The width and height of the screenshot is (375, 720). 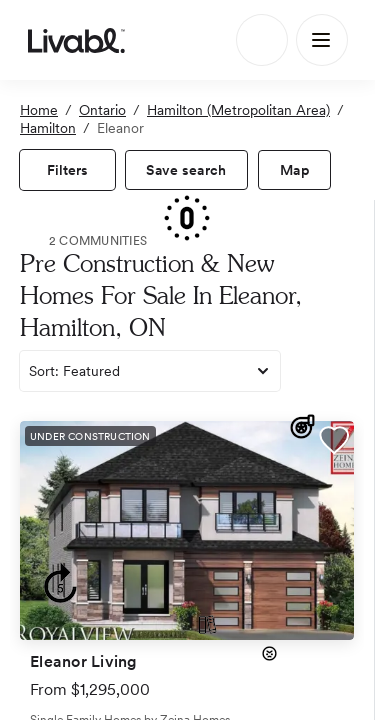 I want to click on access turbocharger or engine performance settings, so click(x=302, y=426).